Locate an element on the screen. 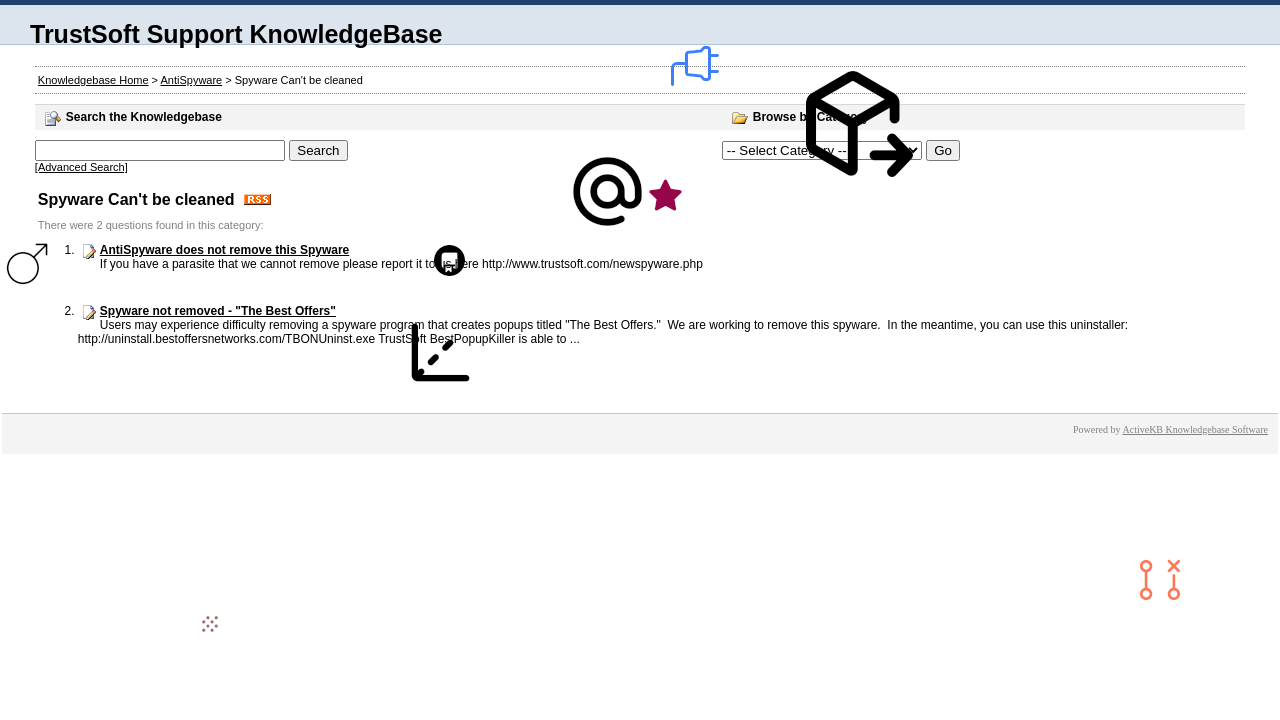 Image resolution: width=1280 pixels, height=720 pixels. adjust image grain or noise settings is located at coordinates (210, 624).